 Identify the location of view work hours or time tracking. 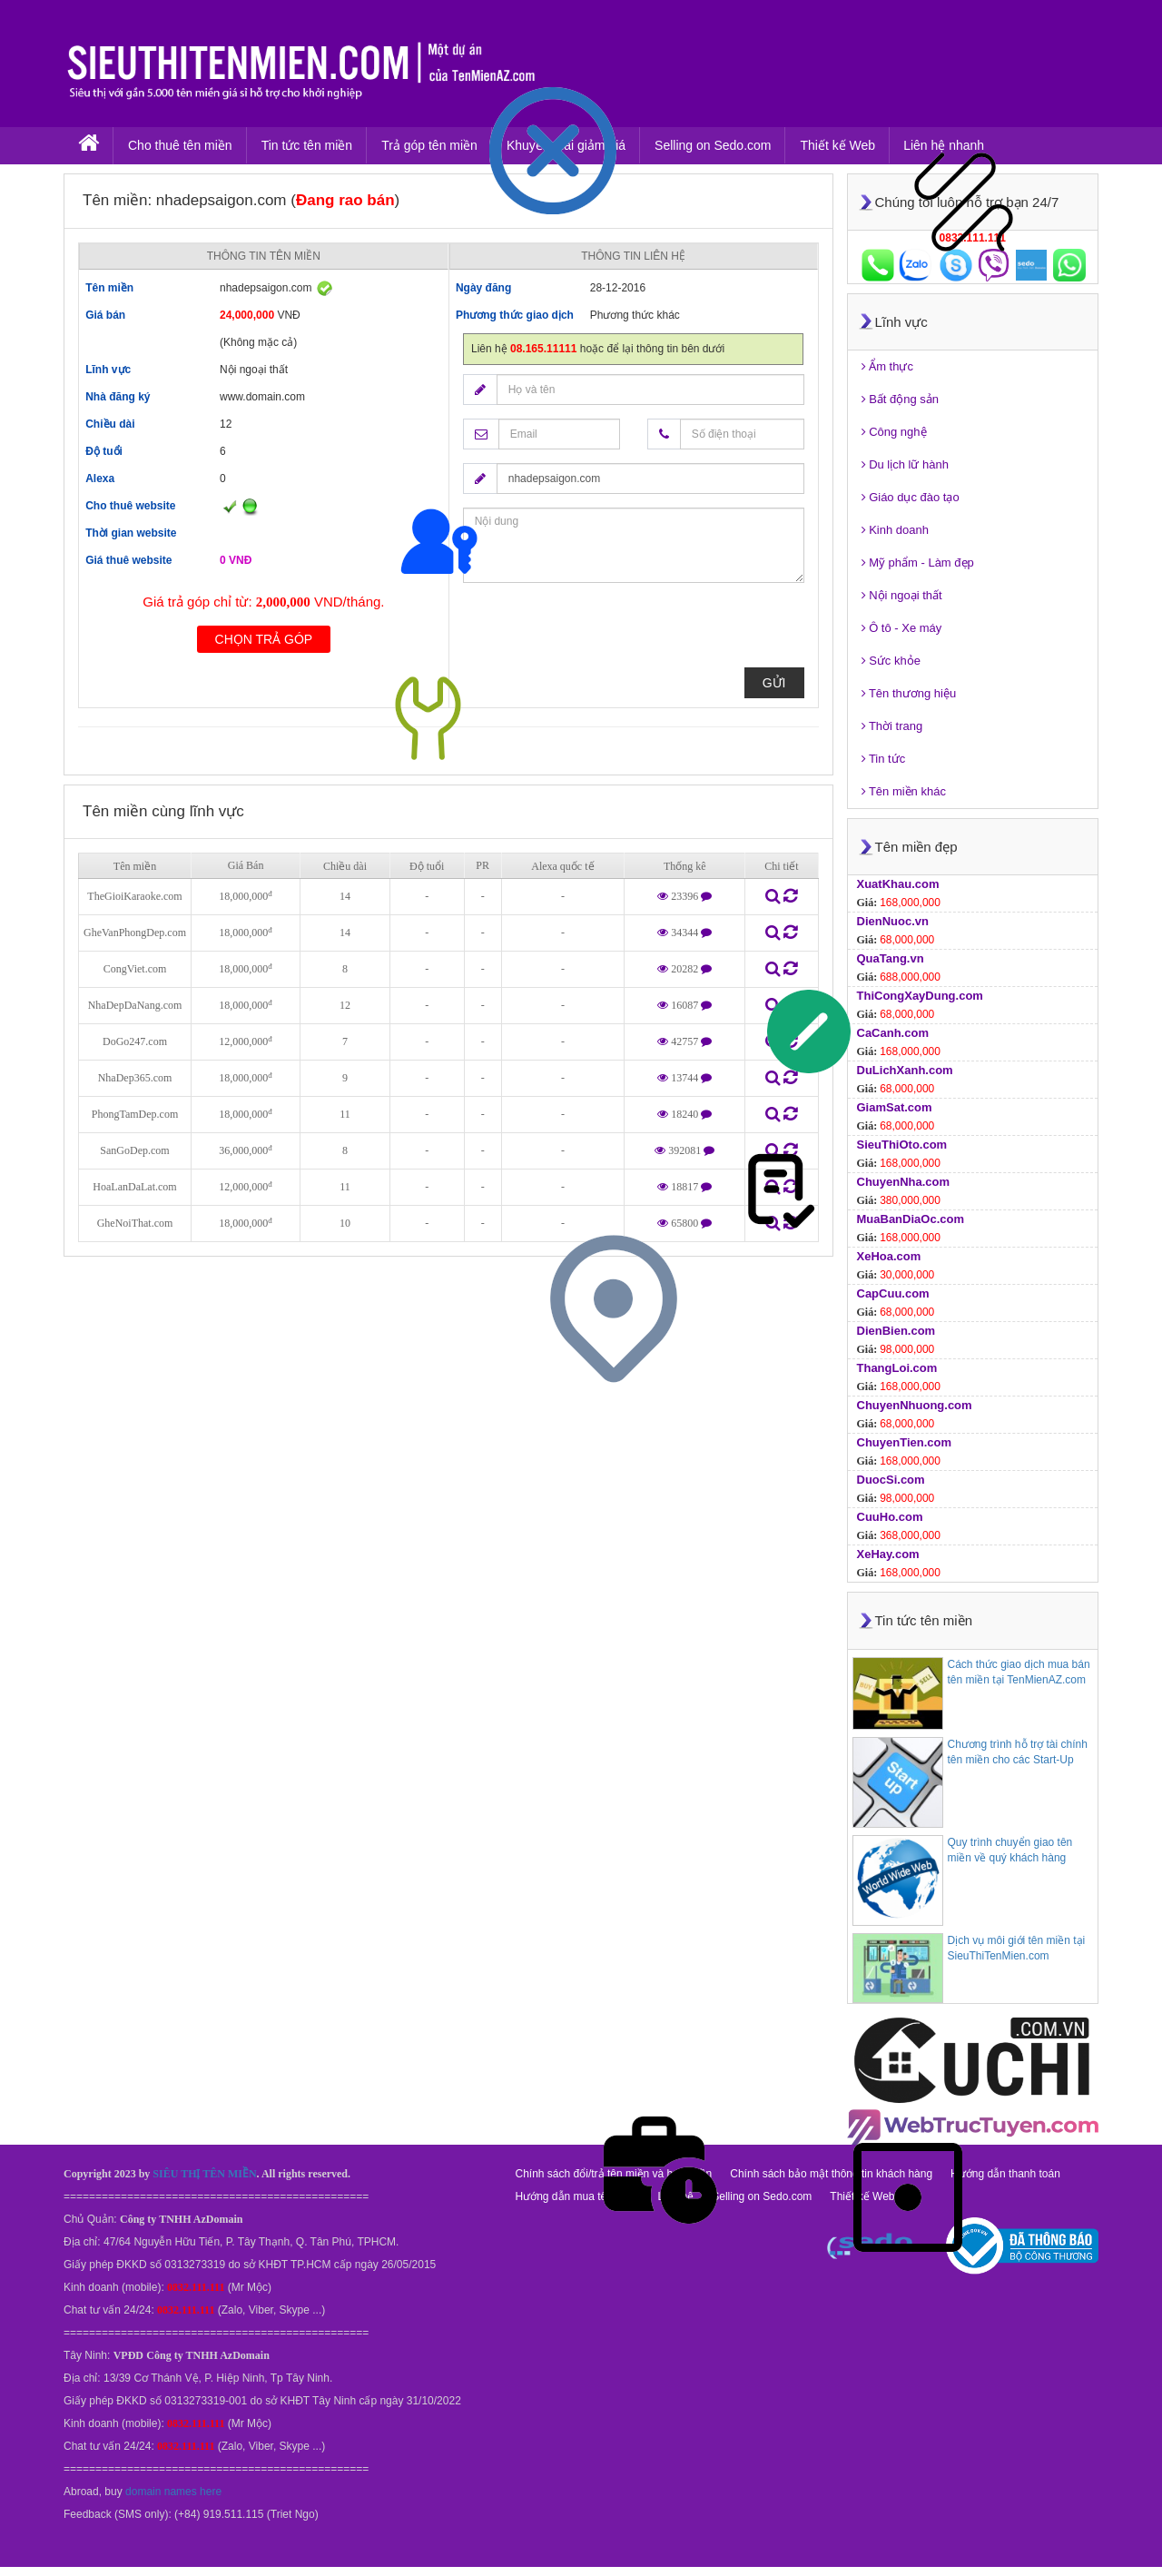
(654, 2166).